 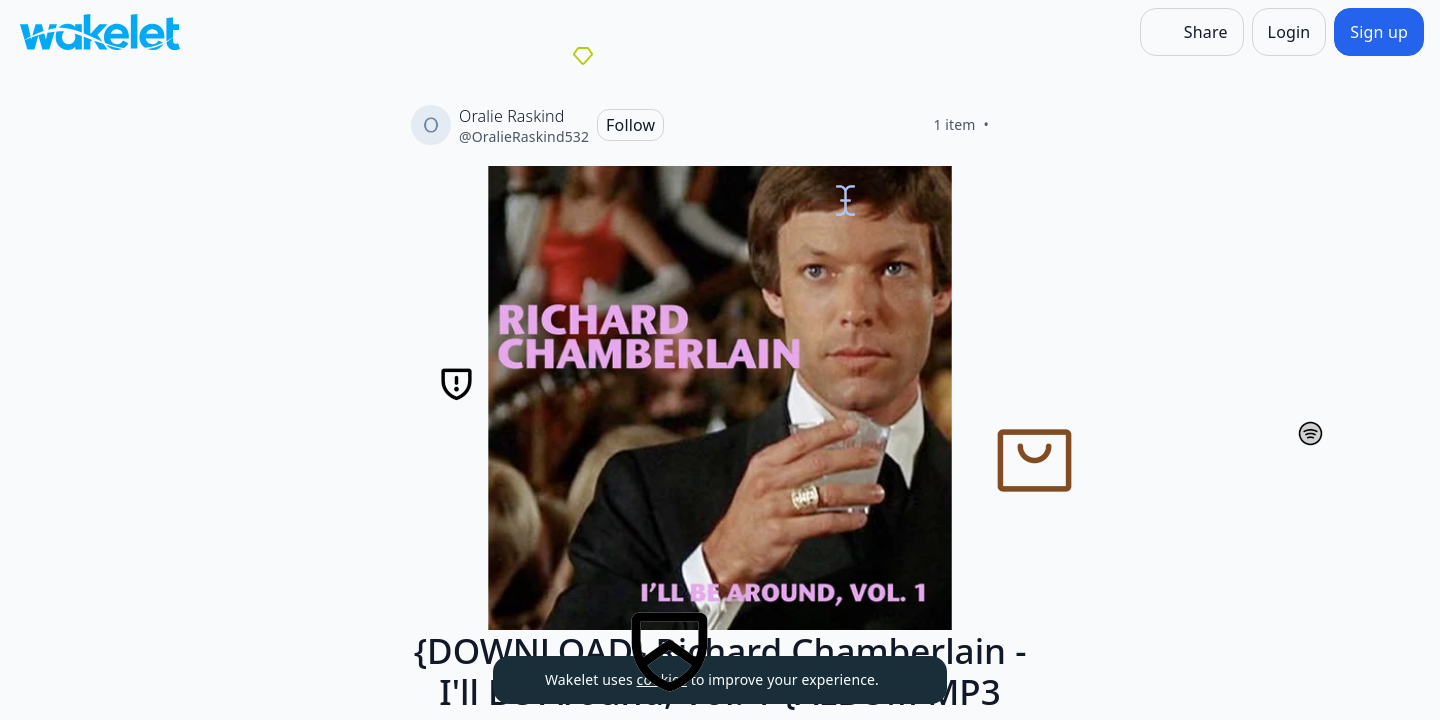 What do you see at coordinates (845, 200) in the screenshot?
I see `text input field is active` at bounding box center [845, 200].